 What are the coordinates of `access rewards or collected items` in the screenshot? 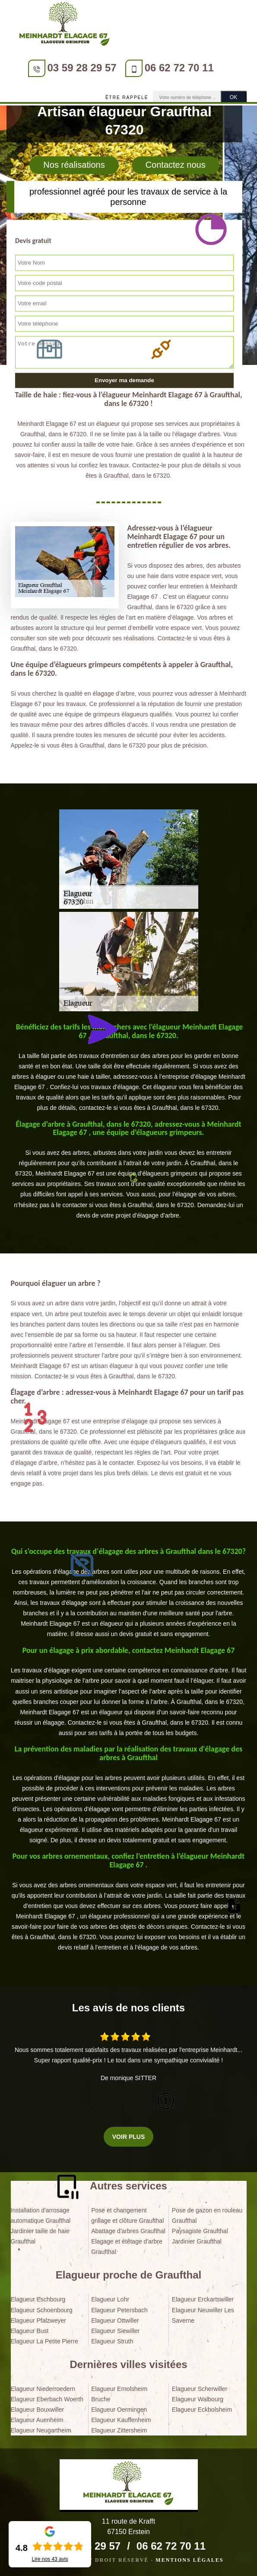 It's located at (49, 349).